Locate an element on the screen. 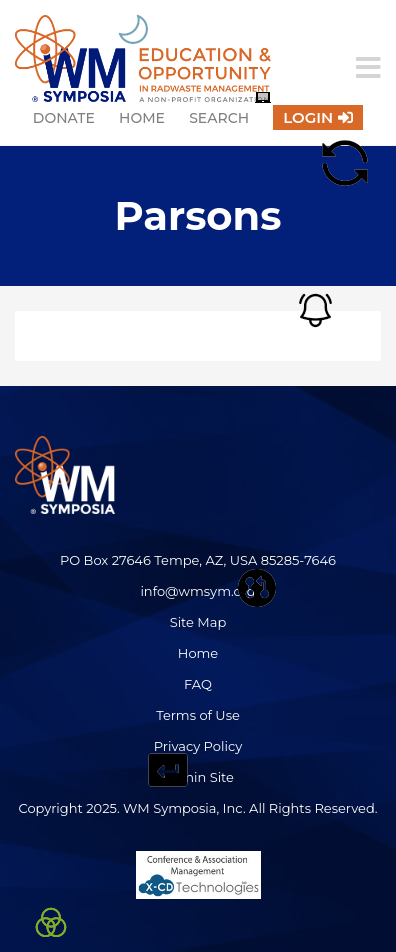 The width and height of the screenshot is (396, 952). indicates new notifications or alerts is located at coordinates (315, 310).